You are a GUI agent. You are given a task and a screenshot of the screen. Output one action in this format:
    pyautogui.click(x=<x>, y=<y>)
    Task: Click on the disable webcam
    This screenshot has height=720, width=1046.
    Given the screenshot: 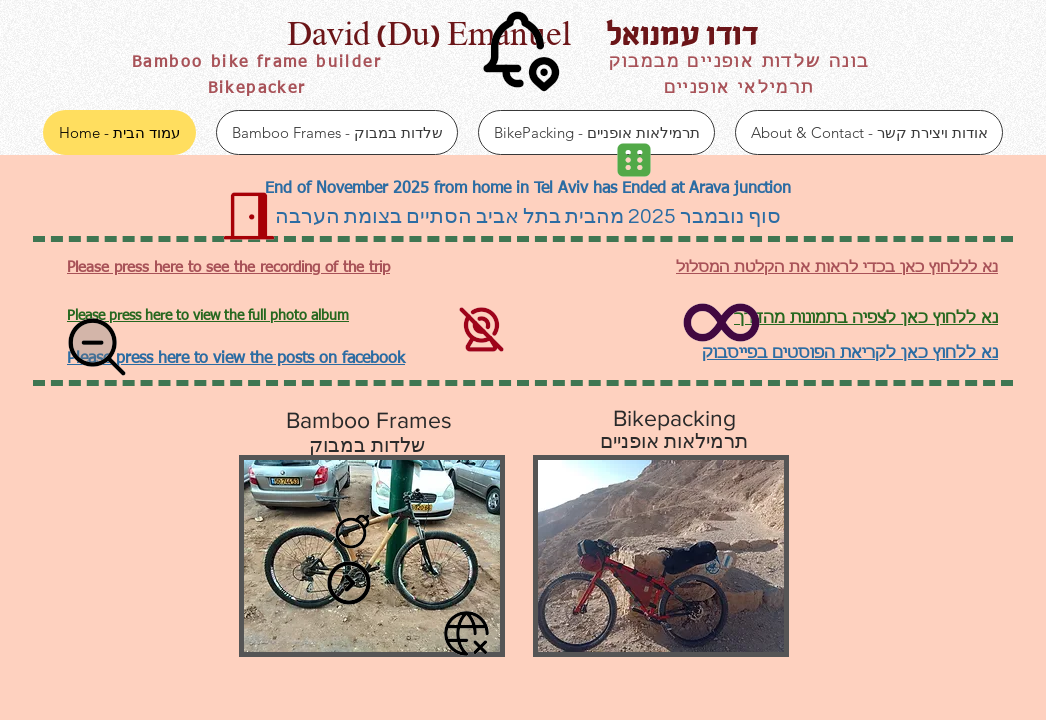 What is the action you would take?
    pyautogui.click(x=481, y=329)
    